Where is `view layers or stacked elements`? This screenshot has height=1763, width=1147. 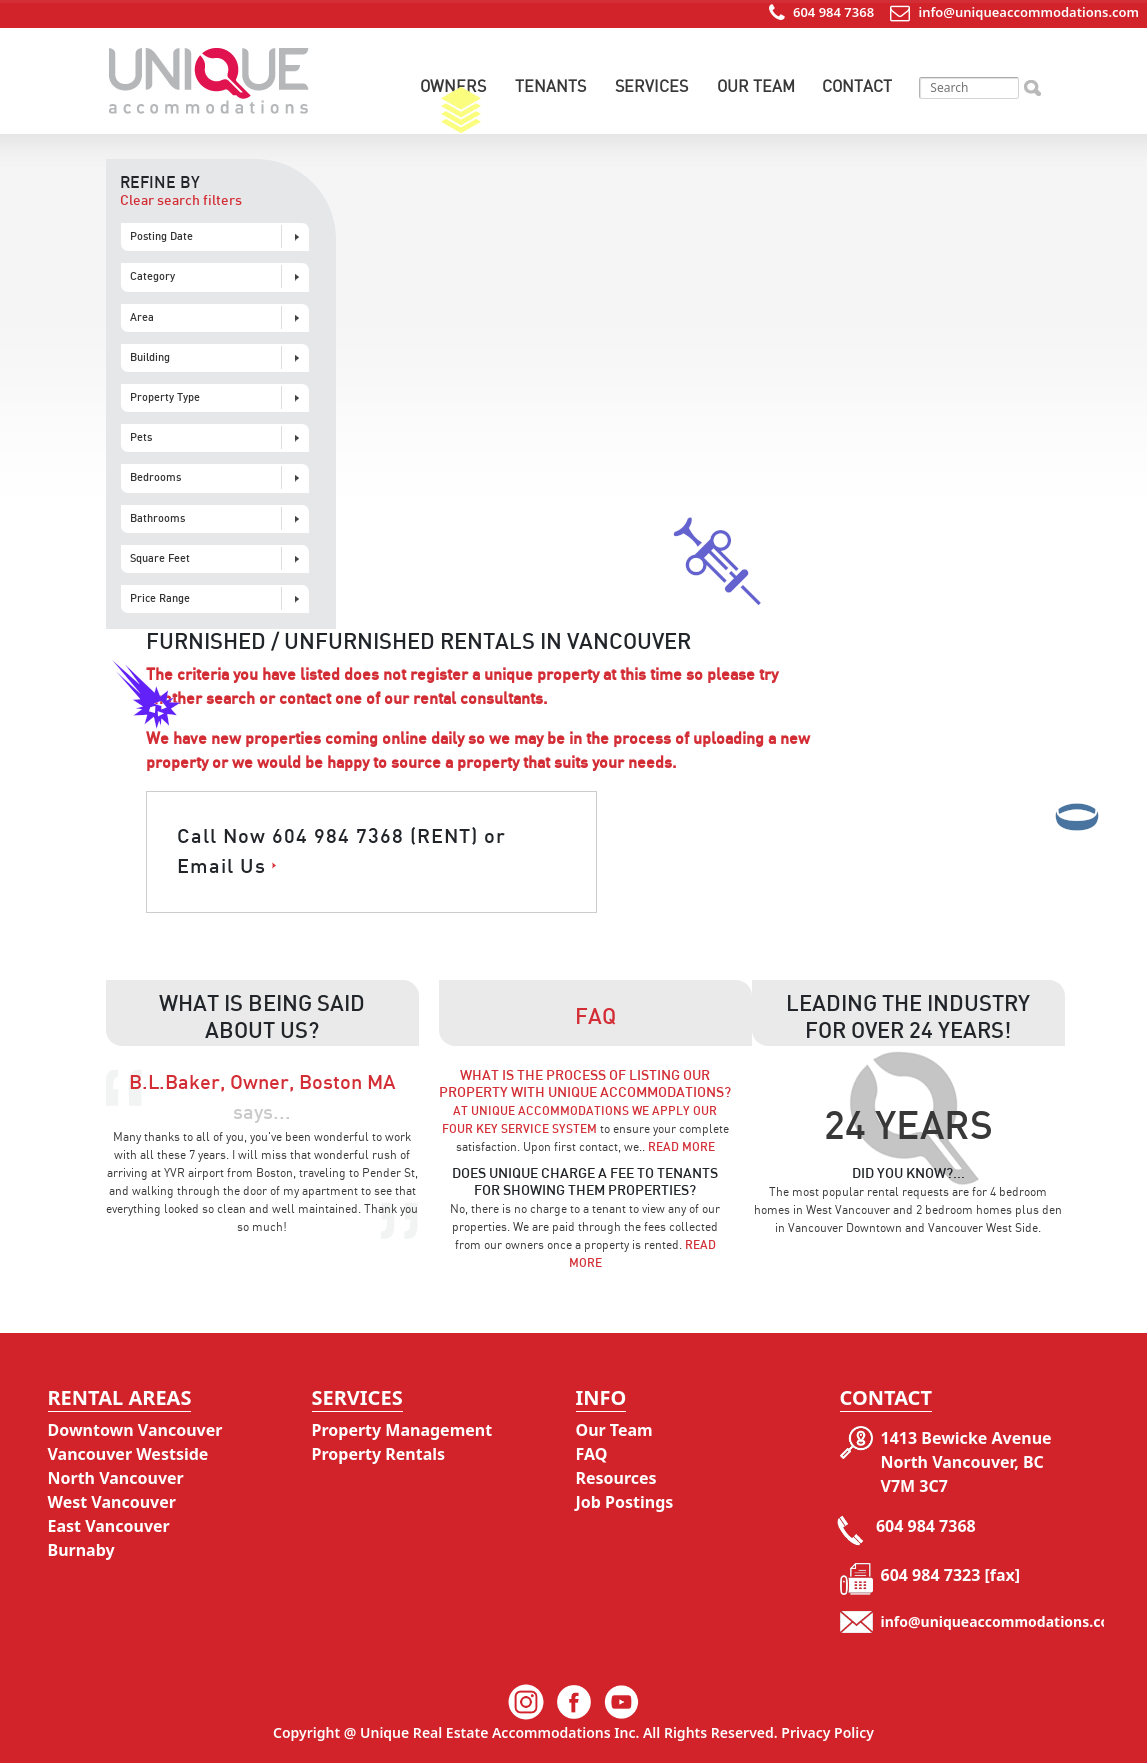 view layers or stacked elements is located at coordinates (461, 110).